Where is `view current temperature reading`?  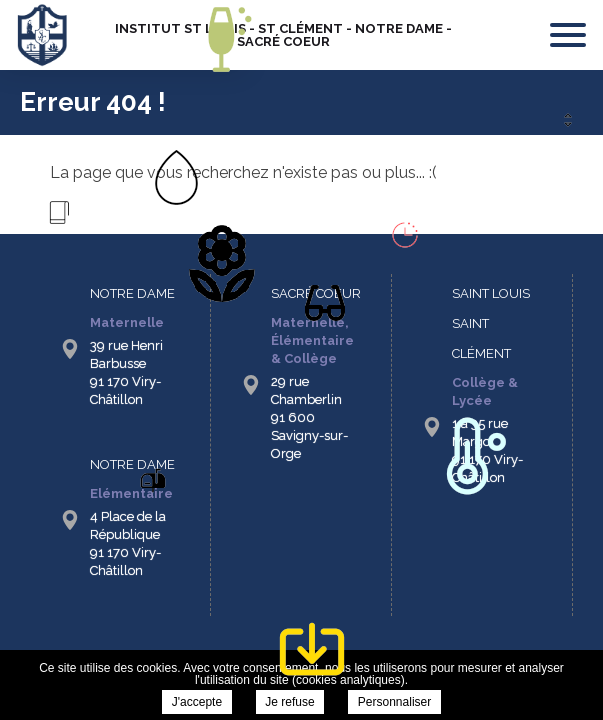
view current temperature reading is located at coordinates (470, 456).